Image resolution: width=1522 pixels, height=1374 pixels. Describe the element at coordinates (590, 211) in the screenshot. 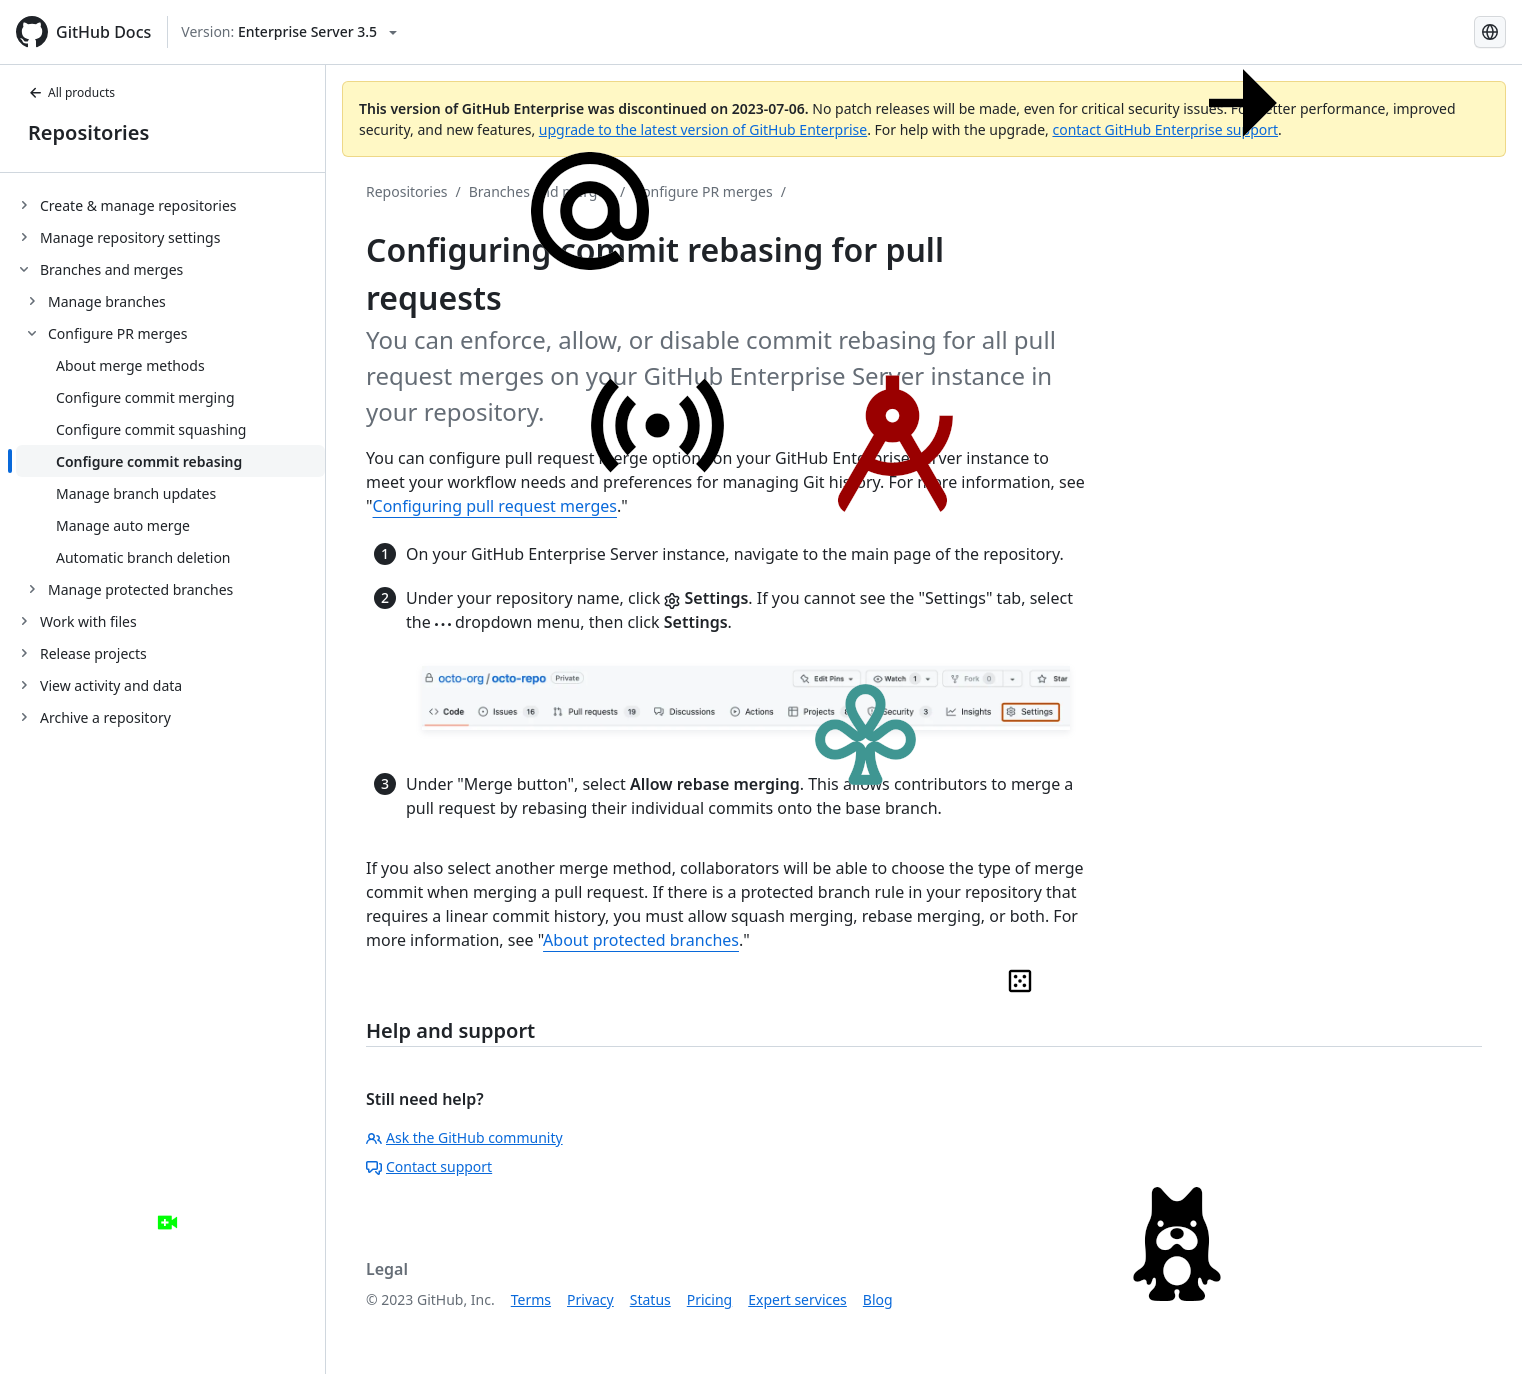

I see `open mail.ru email service` at that location.